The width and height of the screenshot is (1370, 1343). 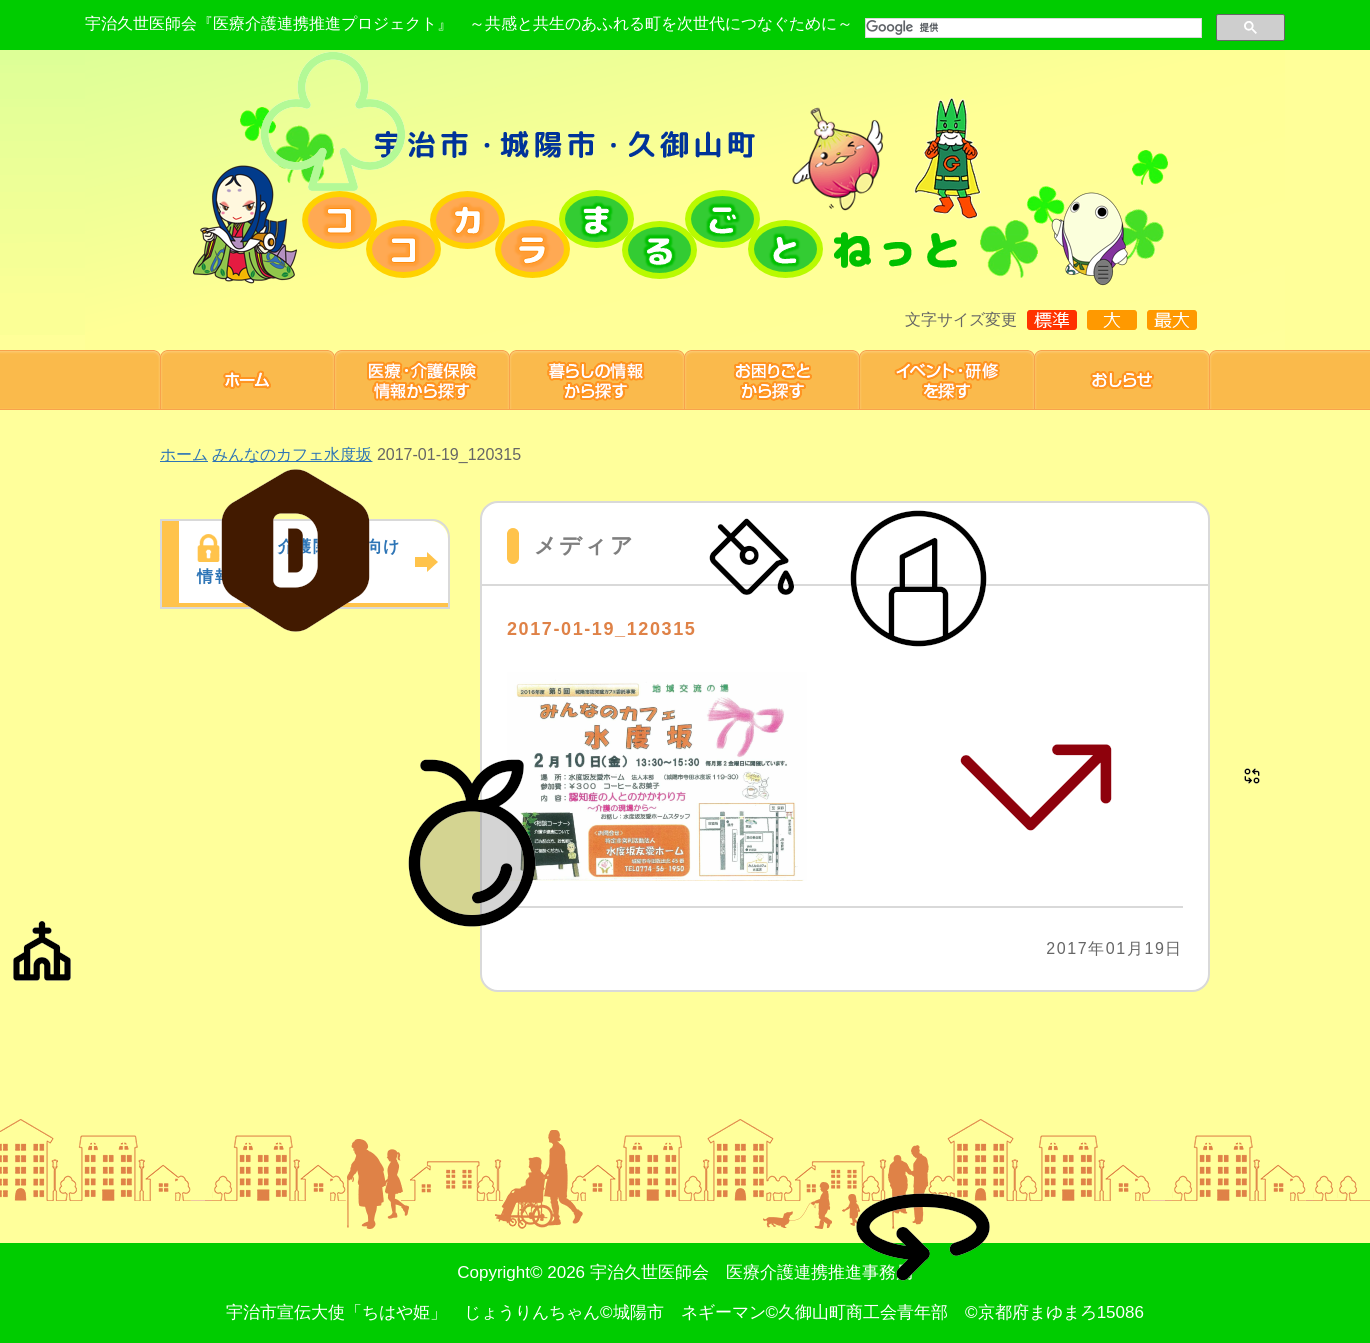 What do you see at coordinates (923, 1227) in the screenshot?
I see `rotate to view 360-degree content` at bounding box center [923, 1227].